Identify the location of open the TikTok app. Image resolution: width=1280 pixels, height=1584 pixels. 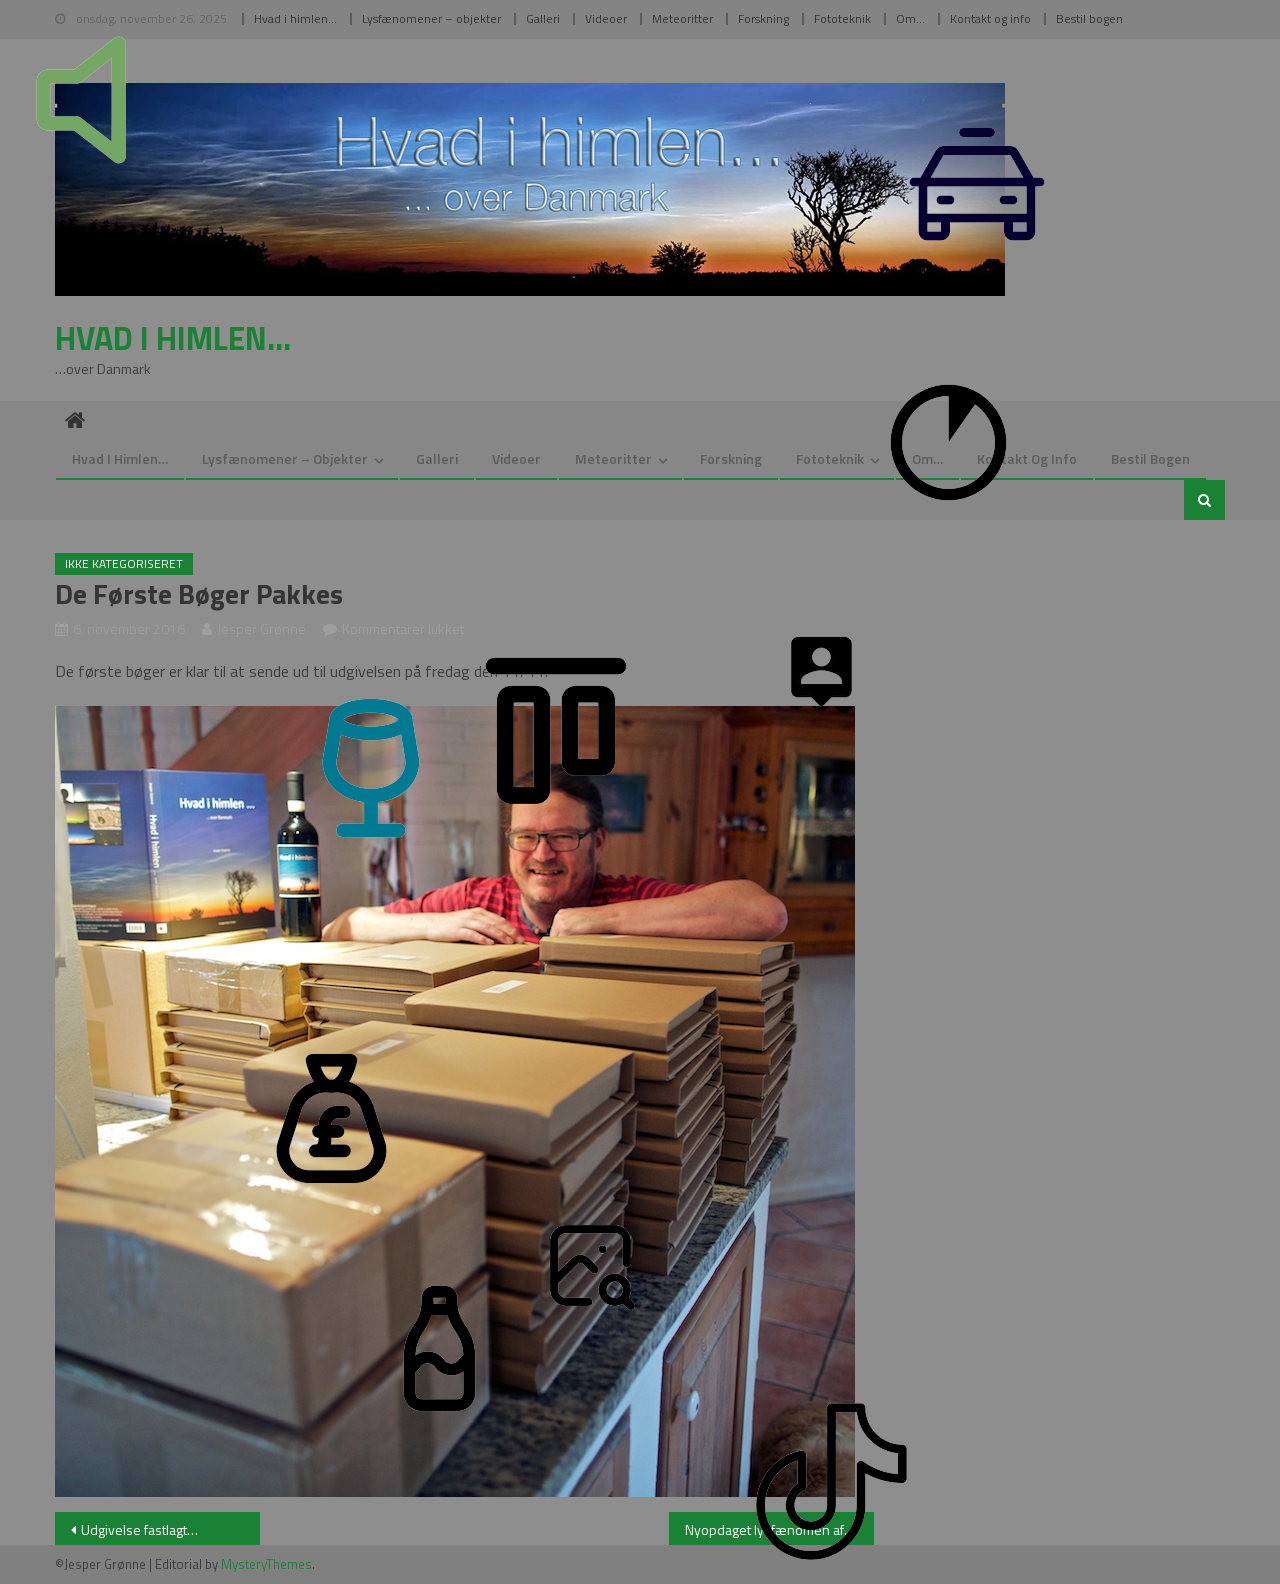
(831, 1484).